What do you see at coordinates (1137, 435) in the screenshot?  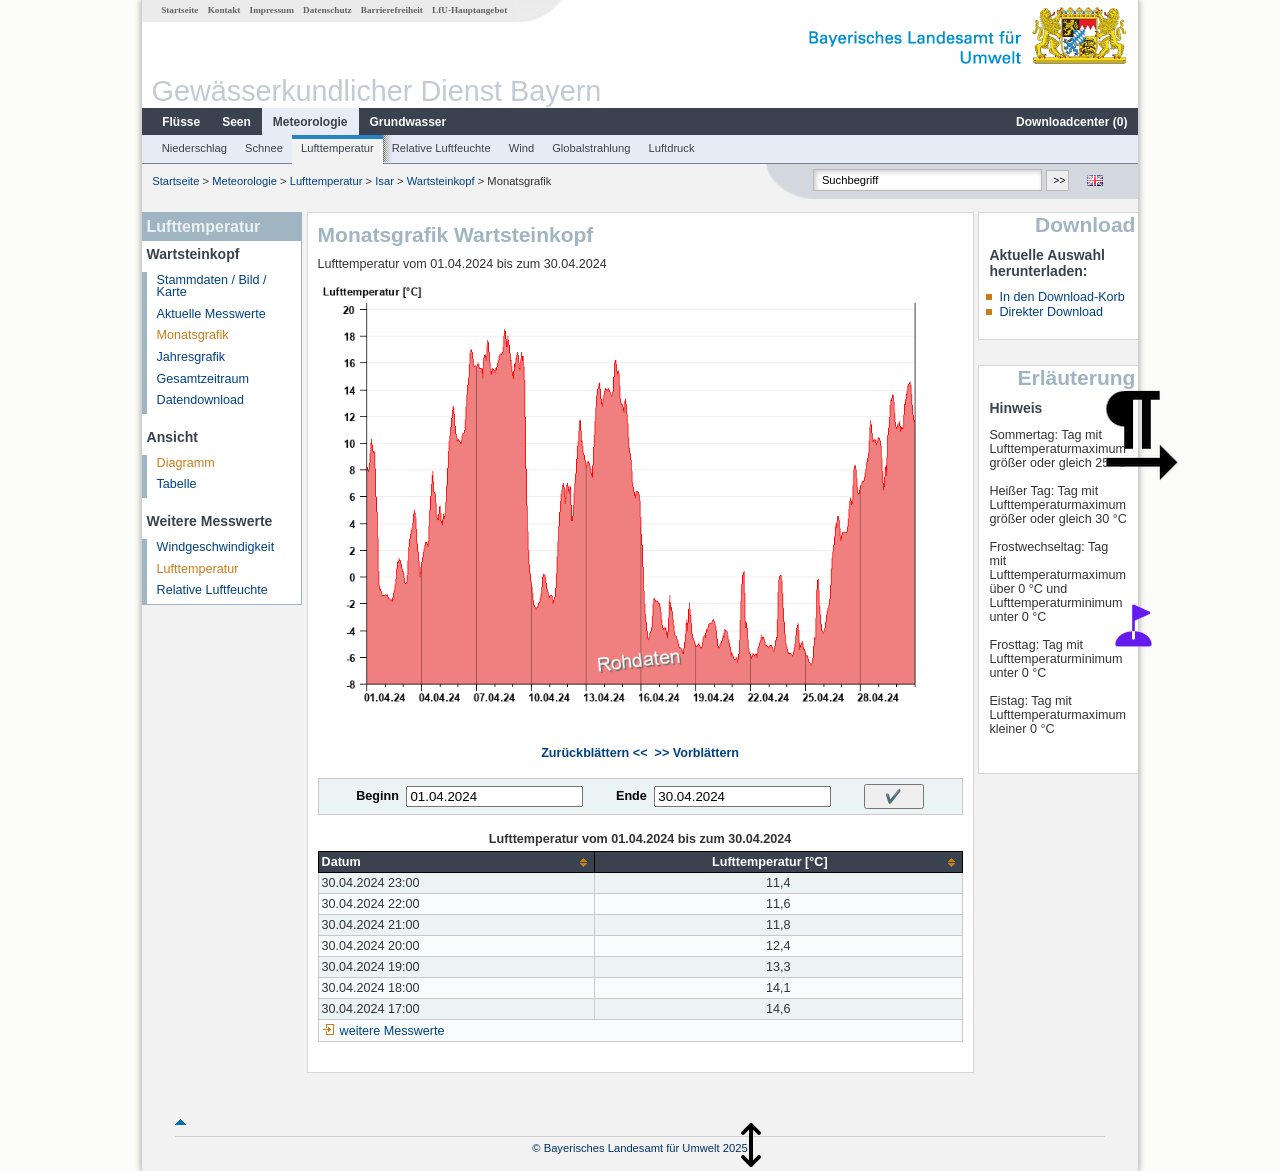 I see `set text direction to left-to-right` at bounding box center [1137, 435].